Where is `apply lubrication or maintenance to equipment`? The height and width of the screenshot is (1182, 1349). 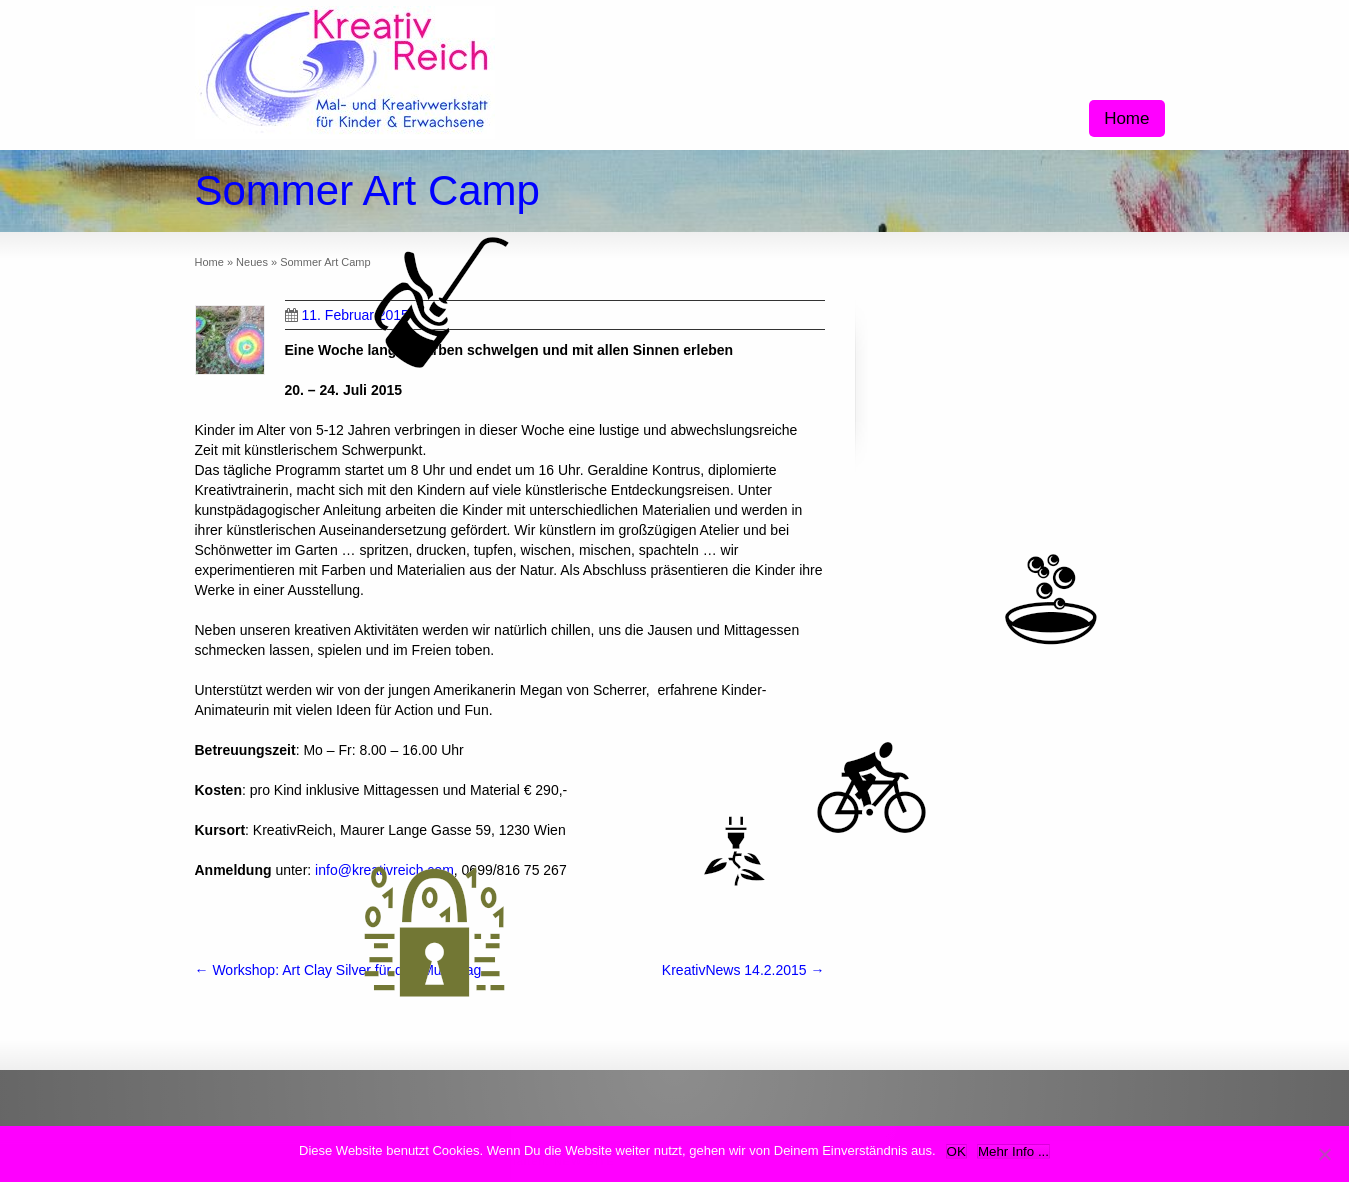 apply lubrication or maintenance to equipment is located at coordinates (441, 302).